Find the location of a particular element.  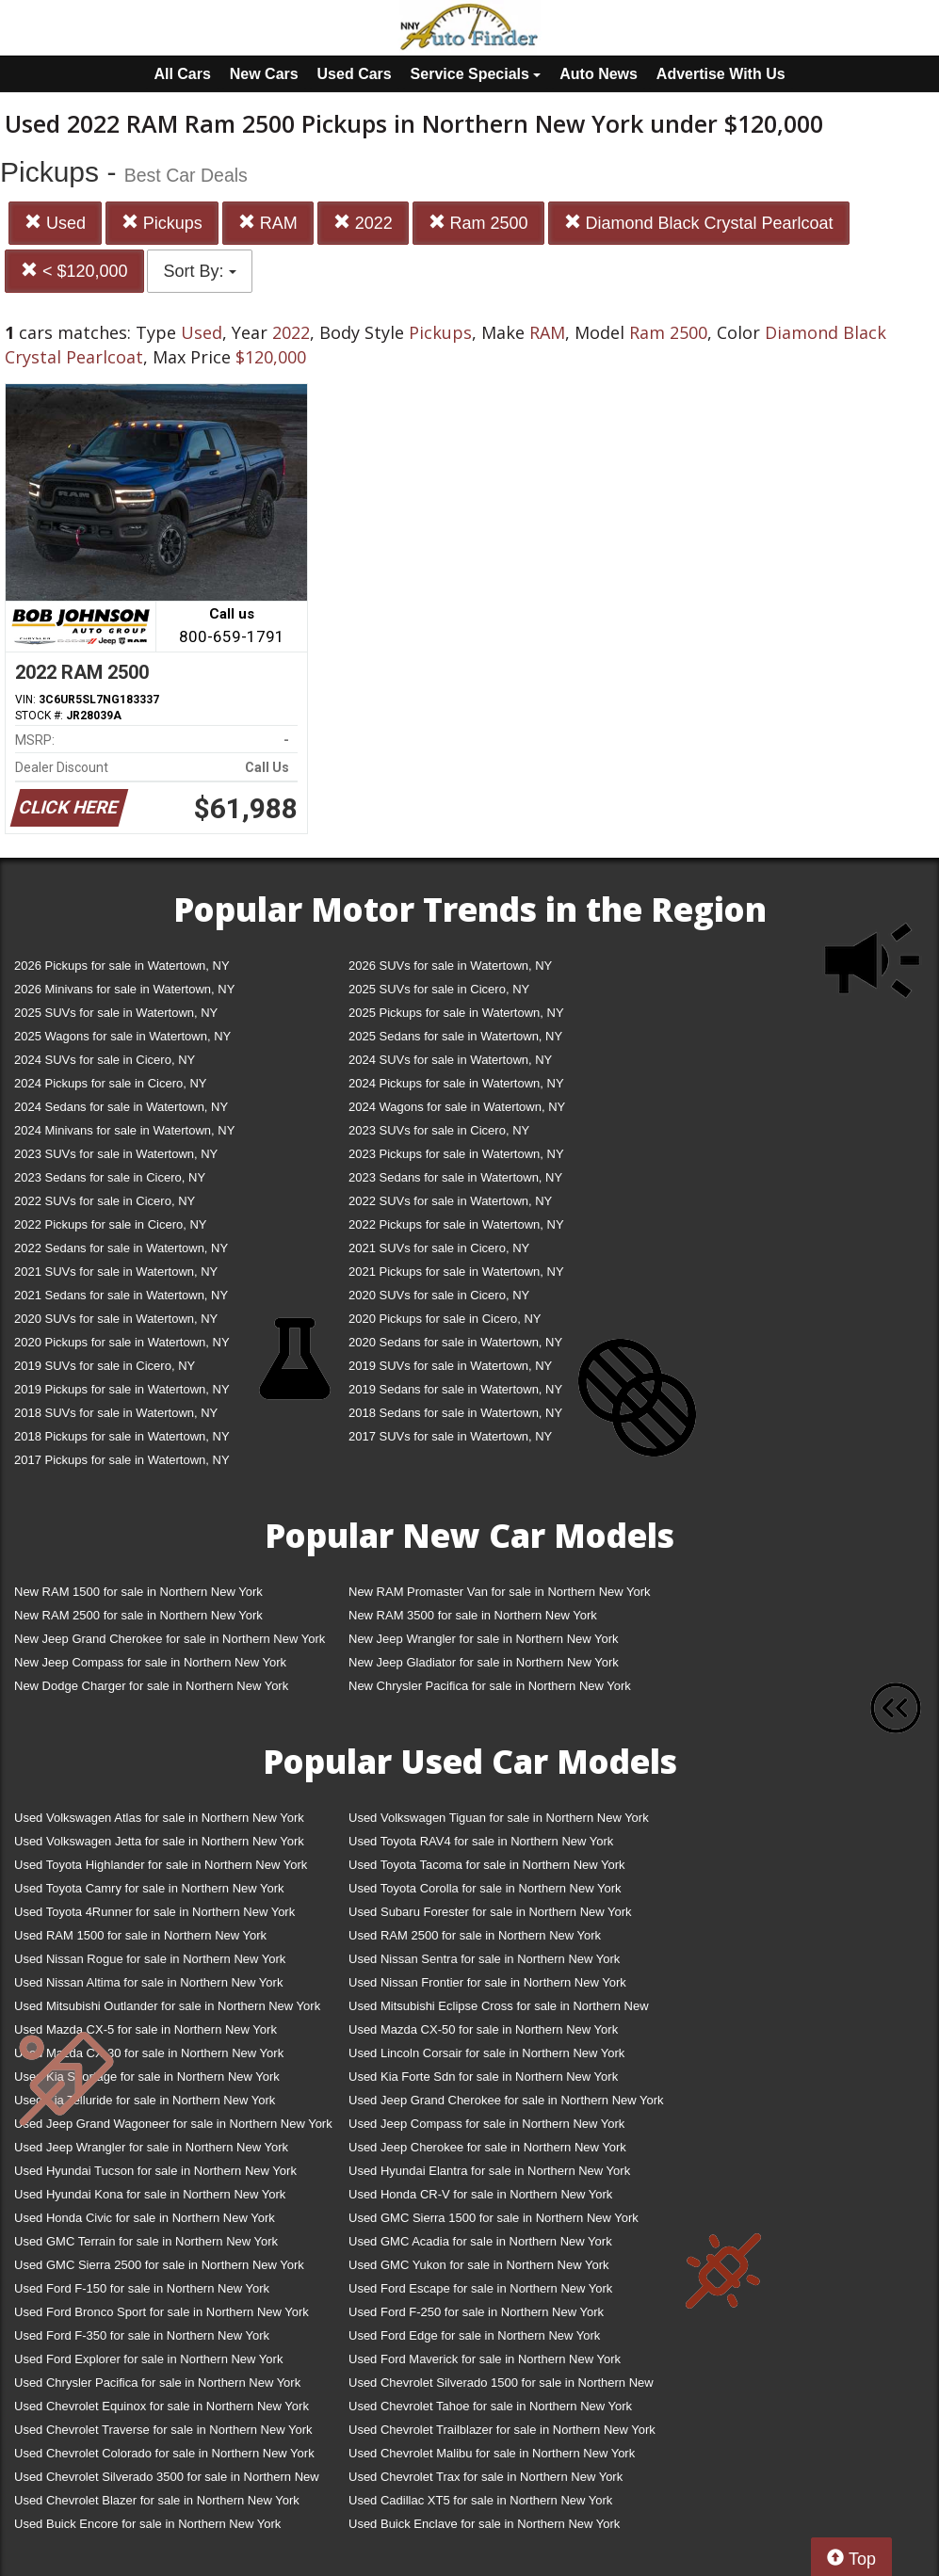

merge or combine selected elements is located at coordinates (637, 1397).